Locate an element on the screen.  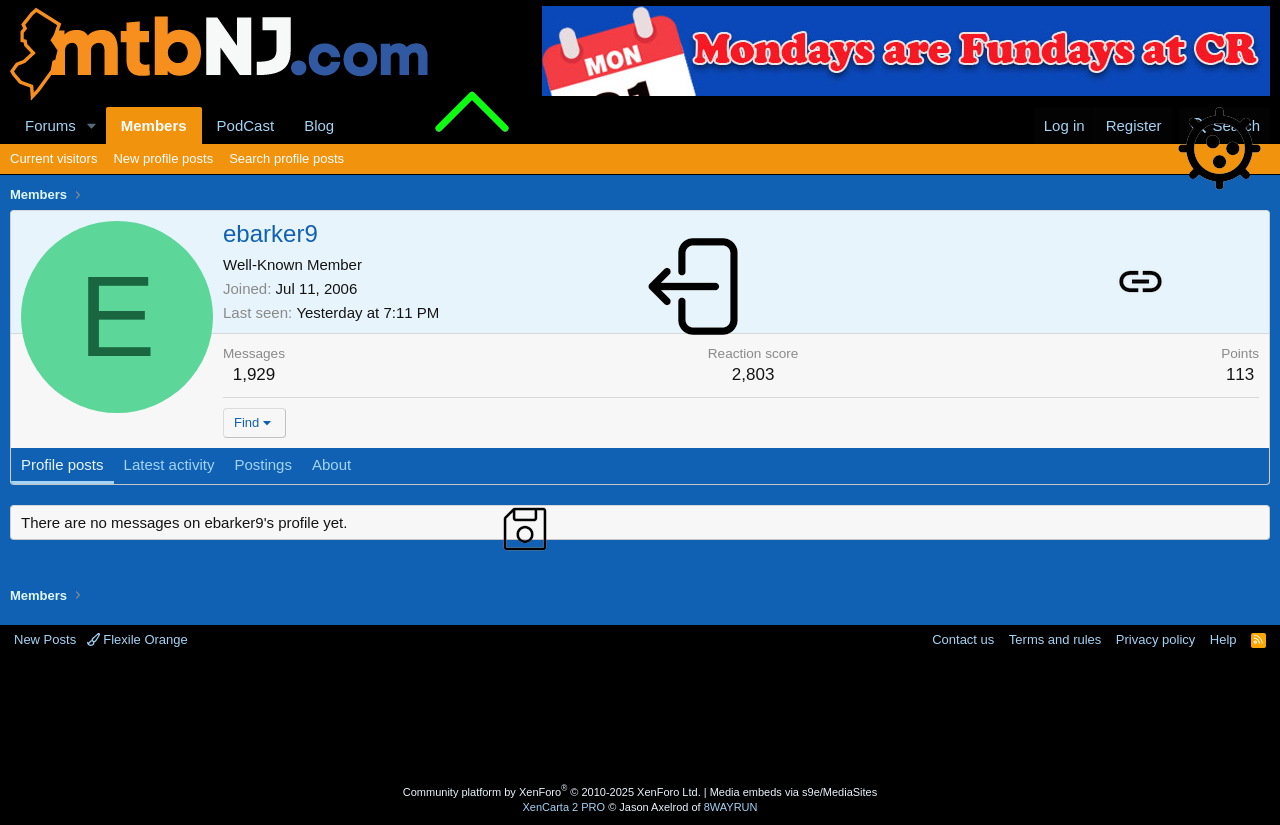
insert a hyperlink is located at coordinates (1140, 281).